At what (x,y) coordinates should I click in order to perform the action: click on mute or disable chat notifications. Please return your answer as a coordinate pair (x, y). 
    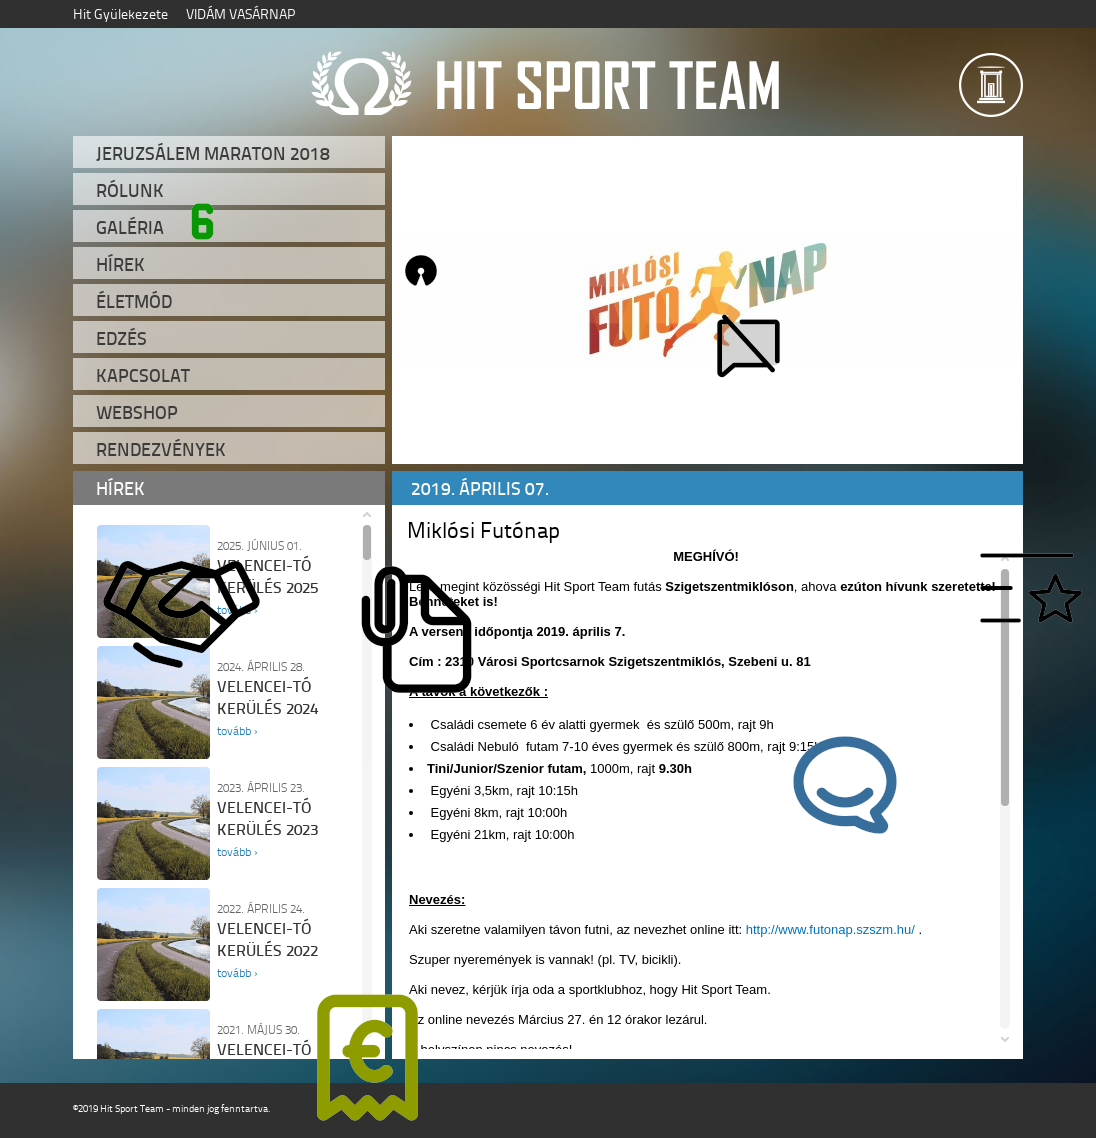
    Looking at the image, I should click on (748, 343).